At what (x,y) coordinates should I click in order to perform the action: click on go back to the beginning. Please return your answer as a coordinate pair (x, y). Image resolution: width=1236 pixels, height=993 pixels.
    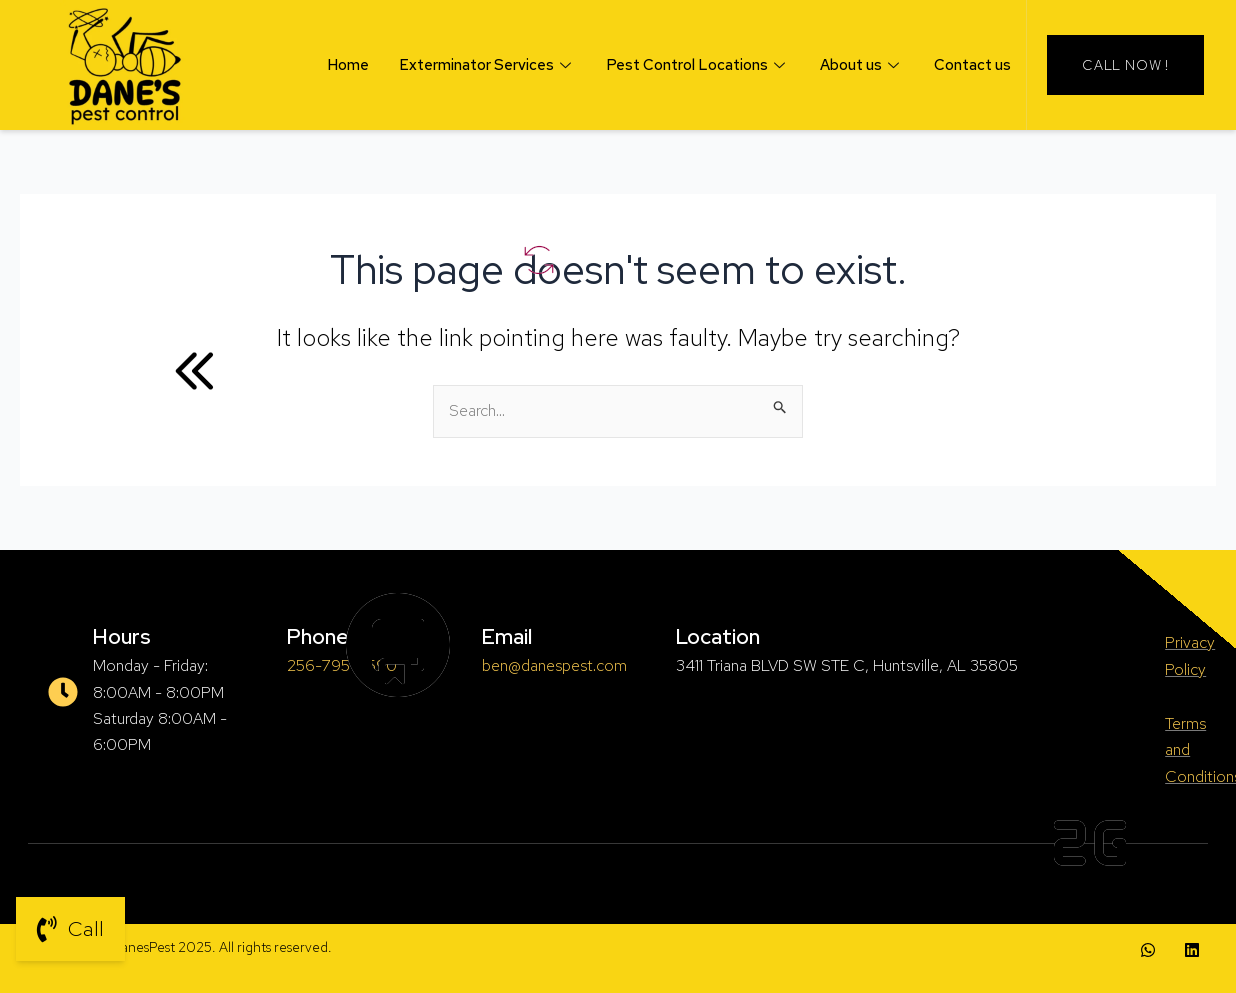
    Looking at the image, I should click on (196, 371).